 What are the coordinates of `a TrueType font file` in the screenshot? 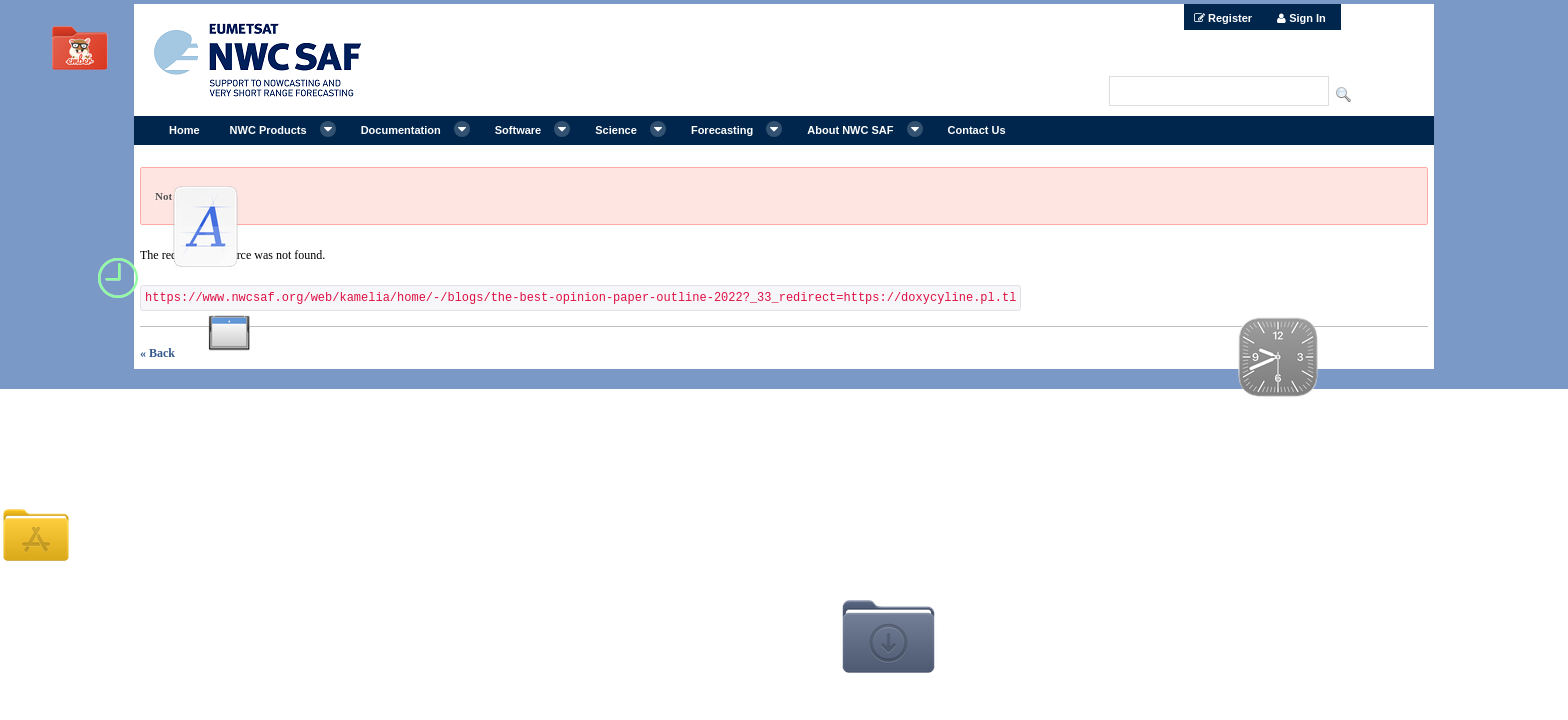 It's located at (205, 226).